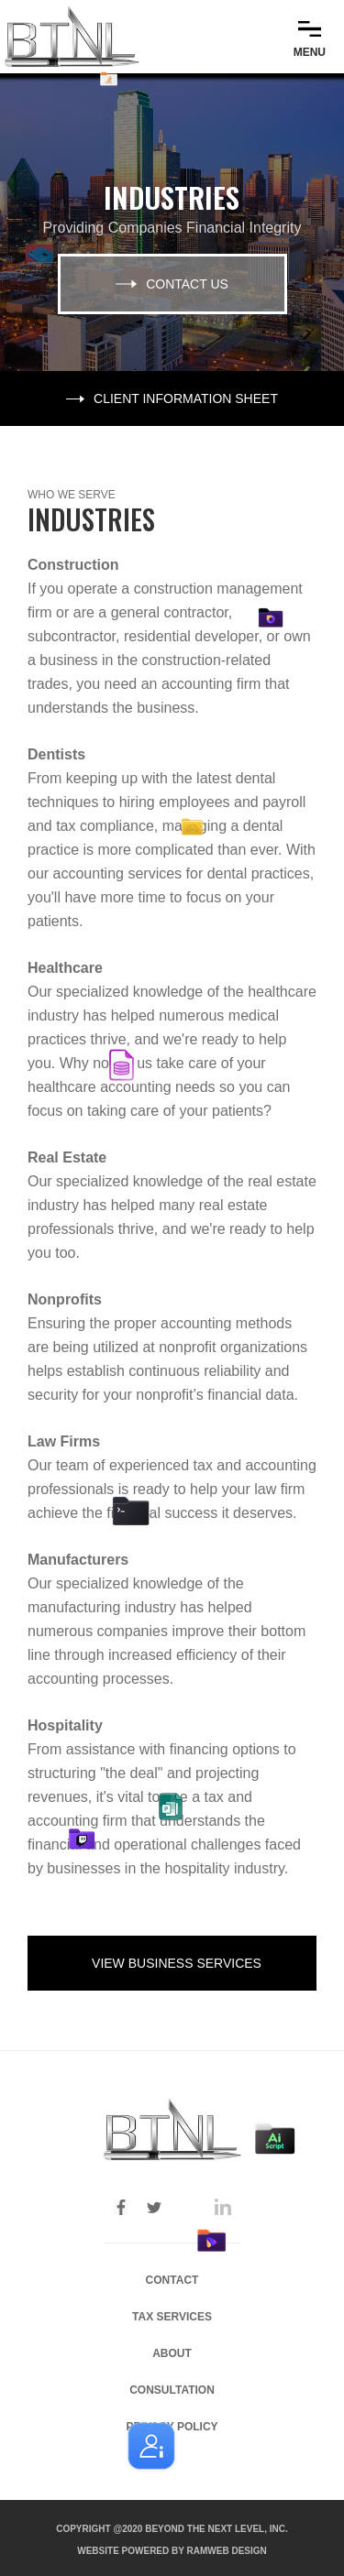  What do you see at coordinates (121, 1064) in the screenshot?
I see `libreoffice base database file` at bounding box center [121, 1064].